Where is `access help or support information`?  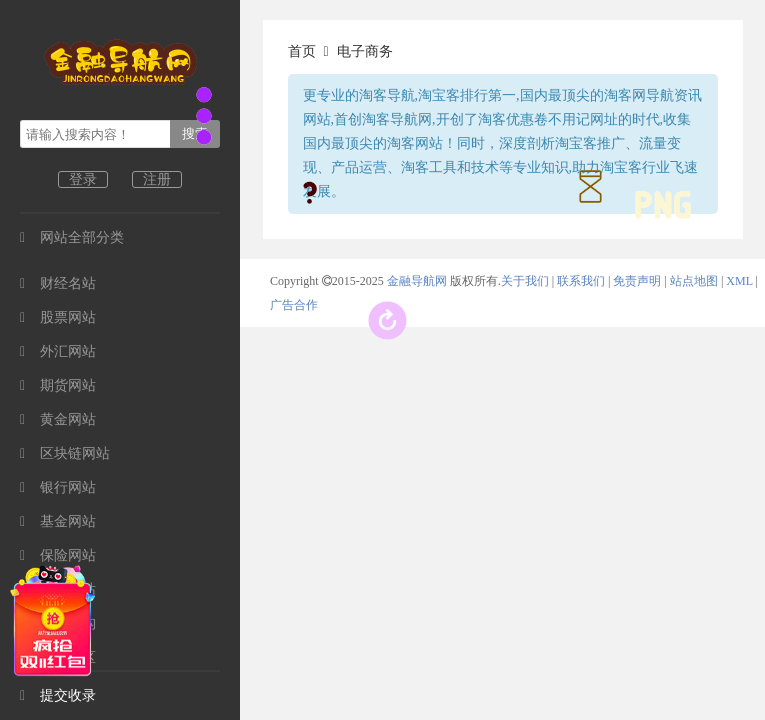 access help or support information is located at coordinates (309, 191).